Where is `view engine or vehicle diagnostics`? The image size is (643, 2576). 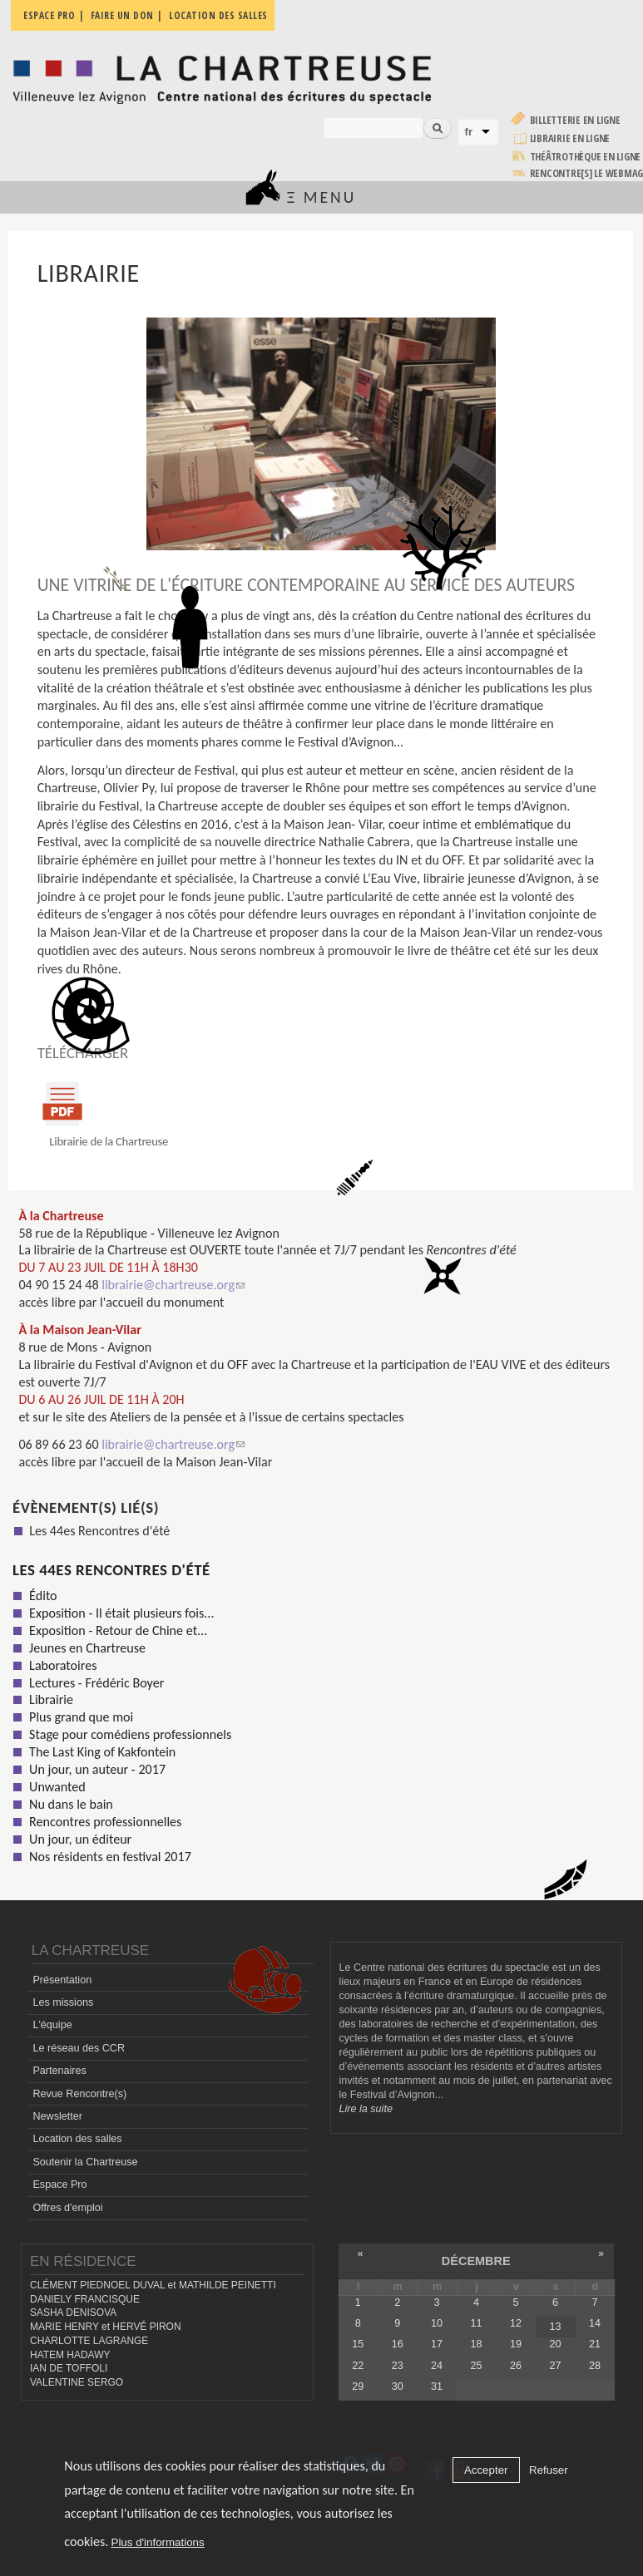 view engine or vehicle diagnostics is located at coordinates (354, 1177).